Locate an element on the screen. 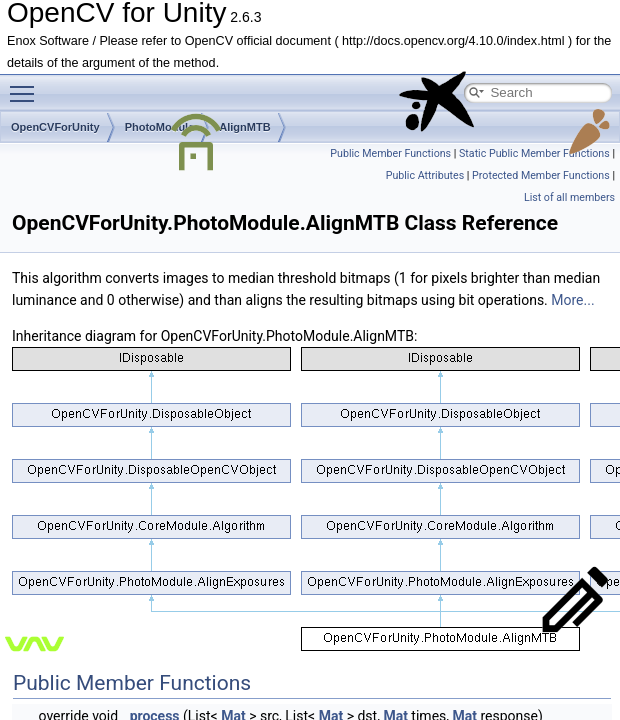  control a connected smart device is located at coordinates (196, 142).